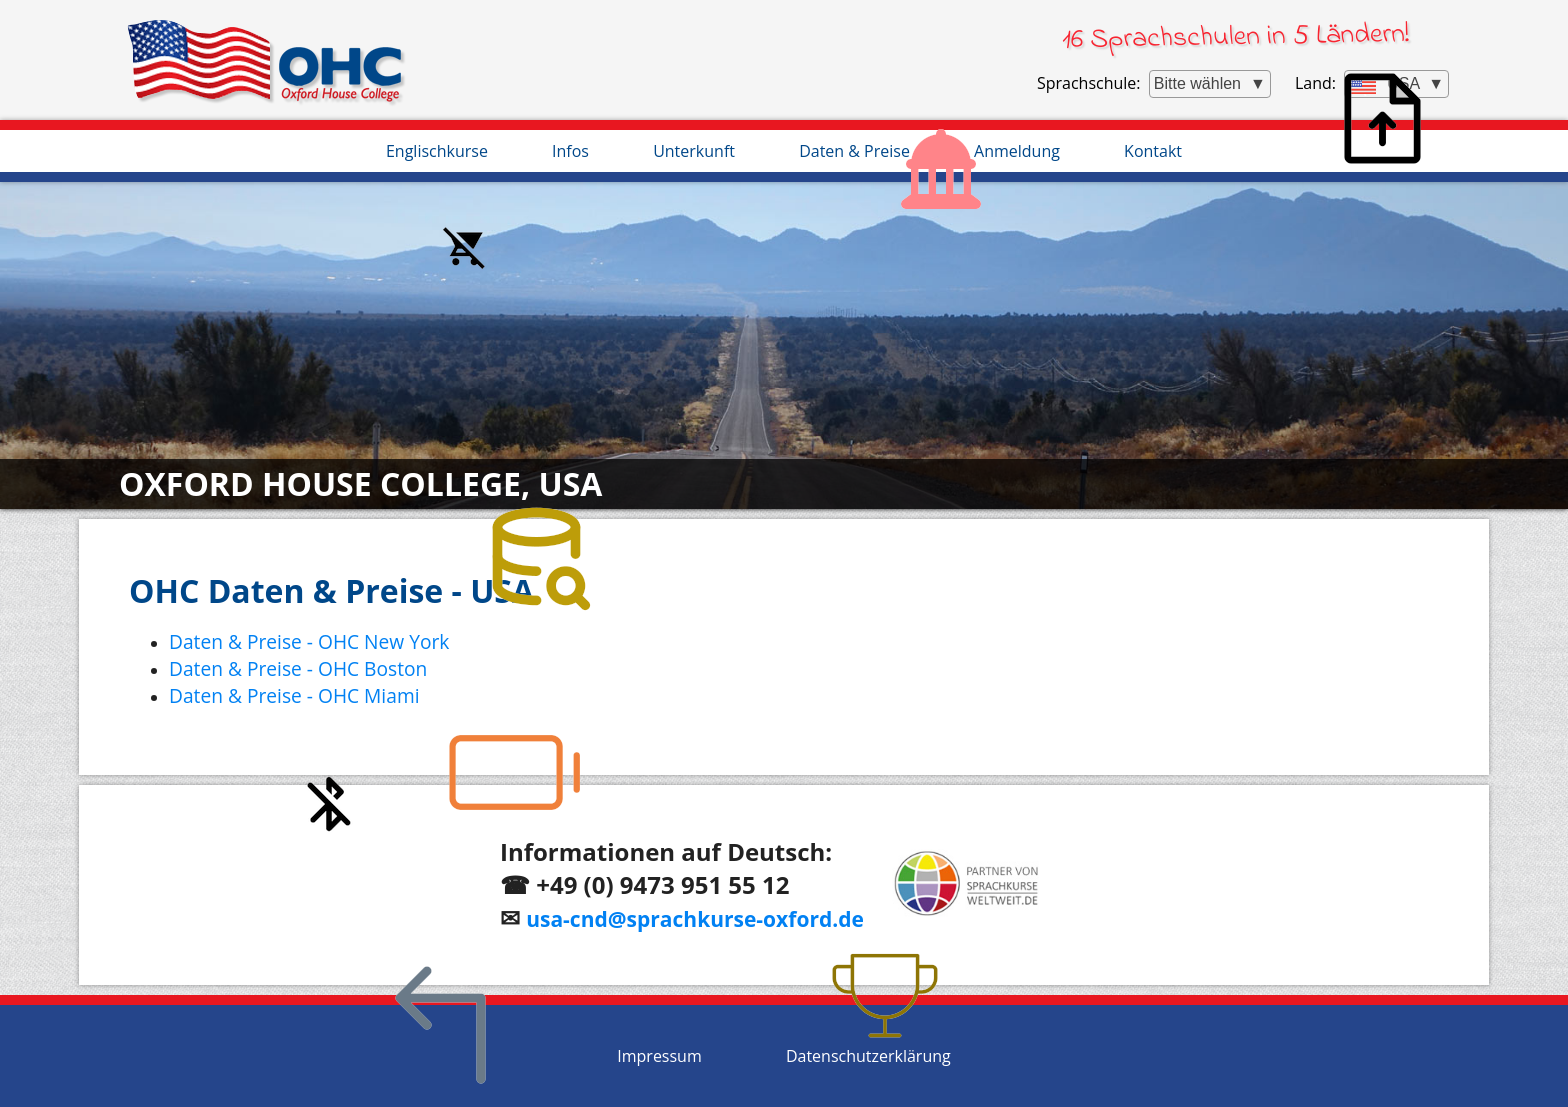 The height and width of the screenshot is (1107, 1568). I want to click on search within a database, so click(536, 556).